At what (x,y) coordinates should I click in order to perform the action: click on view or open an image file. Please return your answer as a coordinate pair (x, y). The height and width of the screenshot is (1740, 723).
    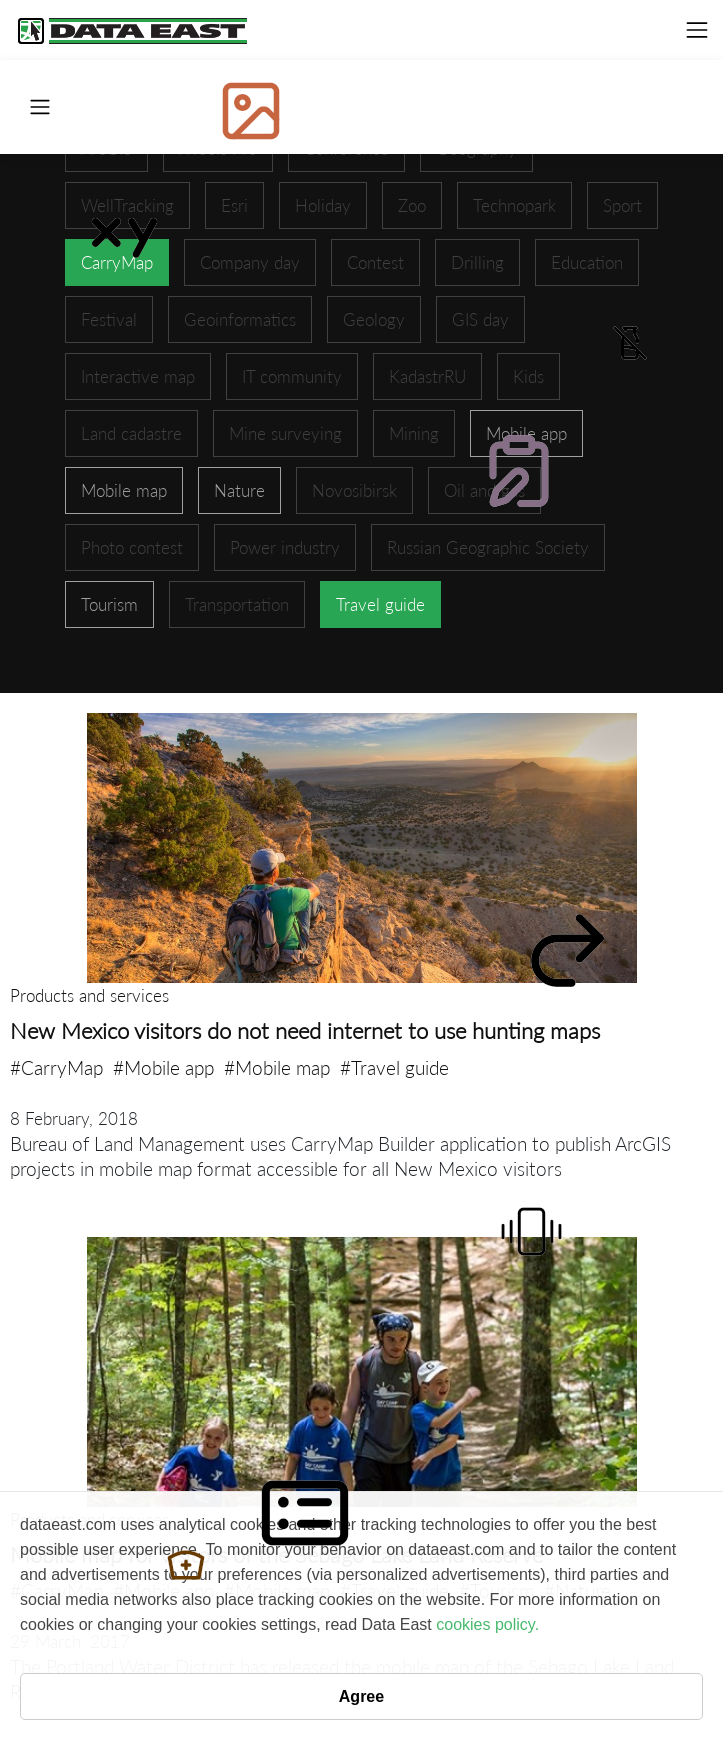
    Looking at the image, I should click on (251, 111).